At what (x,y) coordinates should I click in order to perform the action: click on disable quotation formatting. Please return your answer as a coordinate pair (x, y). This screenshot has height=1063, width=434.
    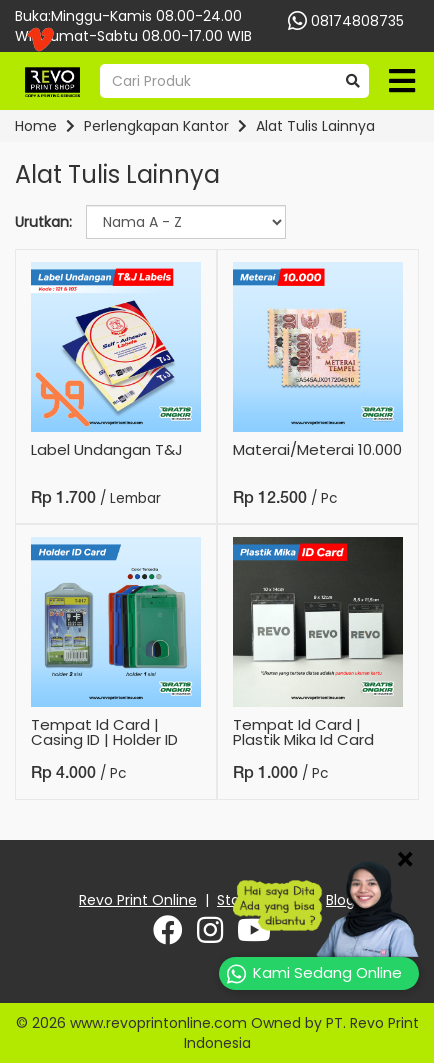
    Looking at the image, I should click on (62, 399).